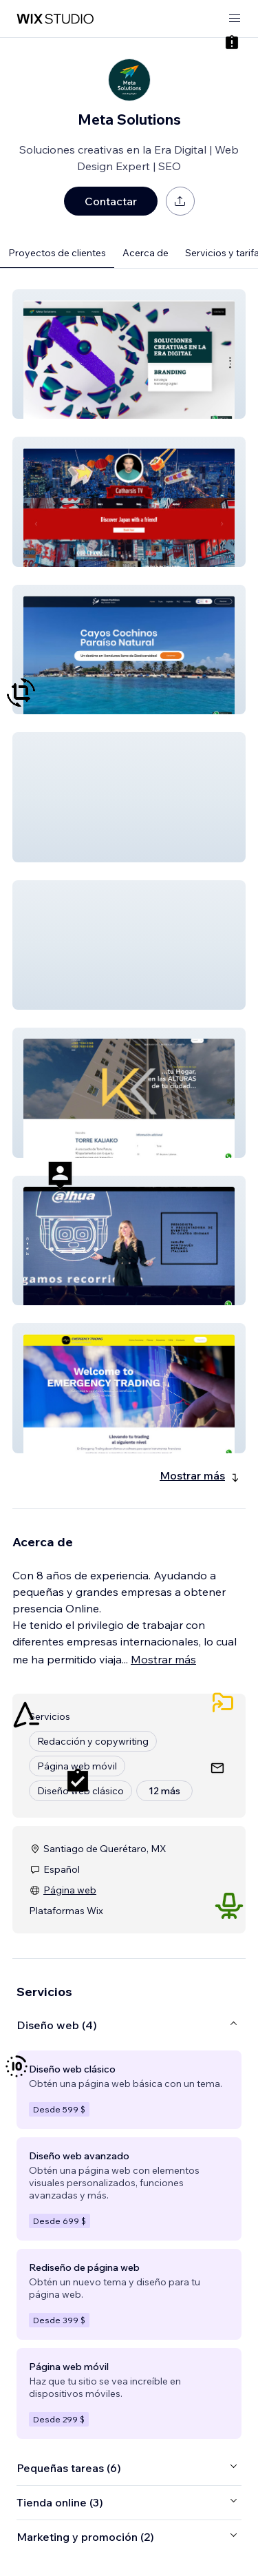  I want to click on view overdue or late assignments, so click(232, 43).